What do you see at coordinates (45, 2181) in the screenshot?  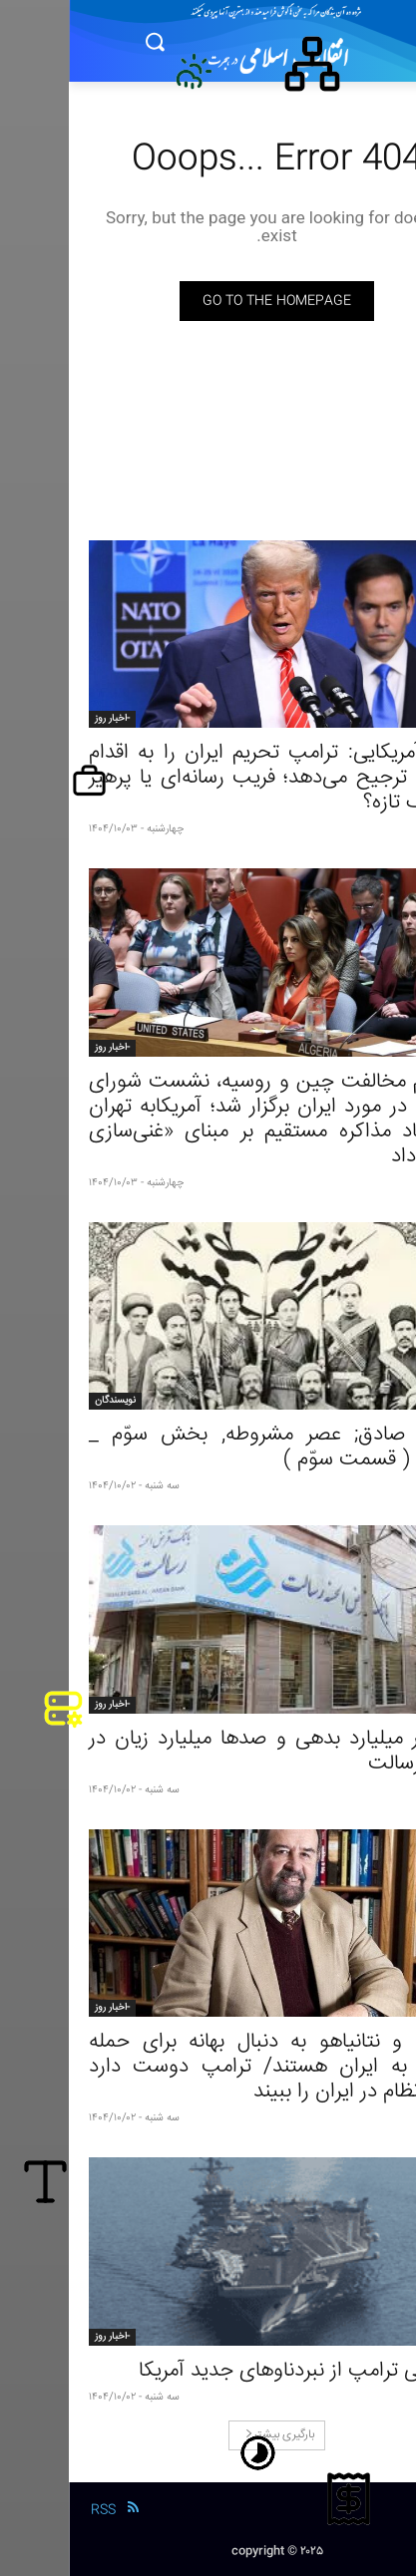 I see `access text formatting options` at bounding box center [45, 2181].